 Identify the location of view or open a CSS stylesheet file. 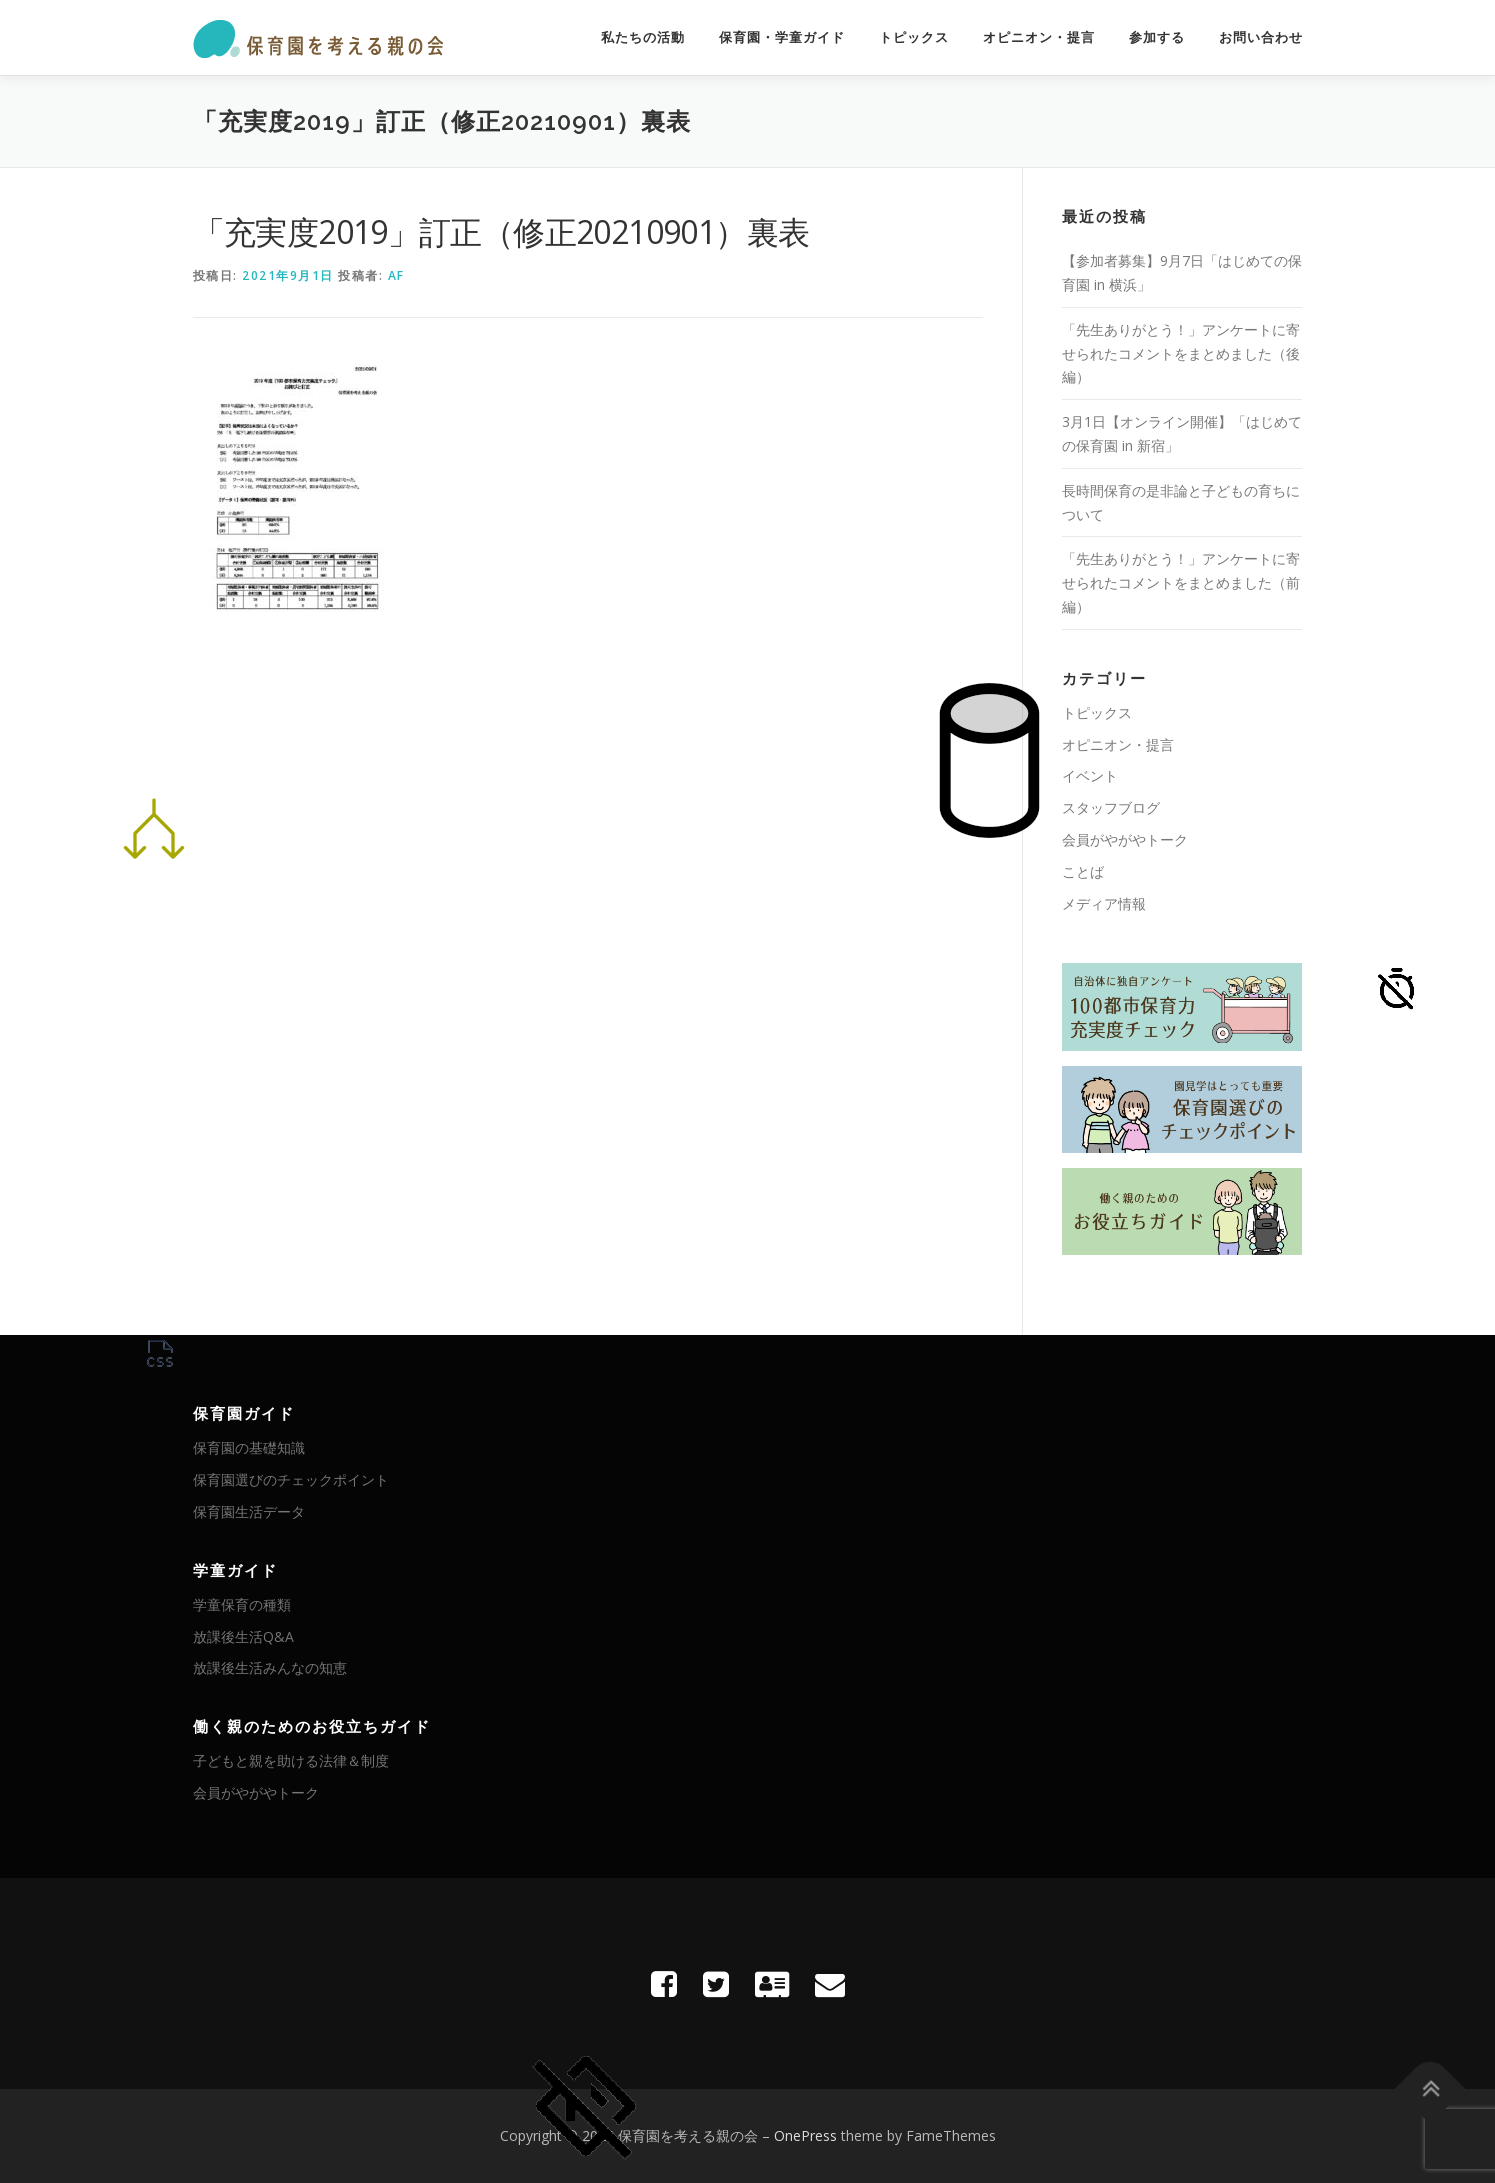
(160, 1354).